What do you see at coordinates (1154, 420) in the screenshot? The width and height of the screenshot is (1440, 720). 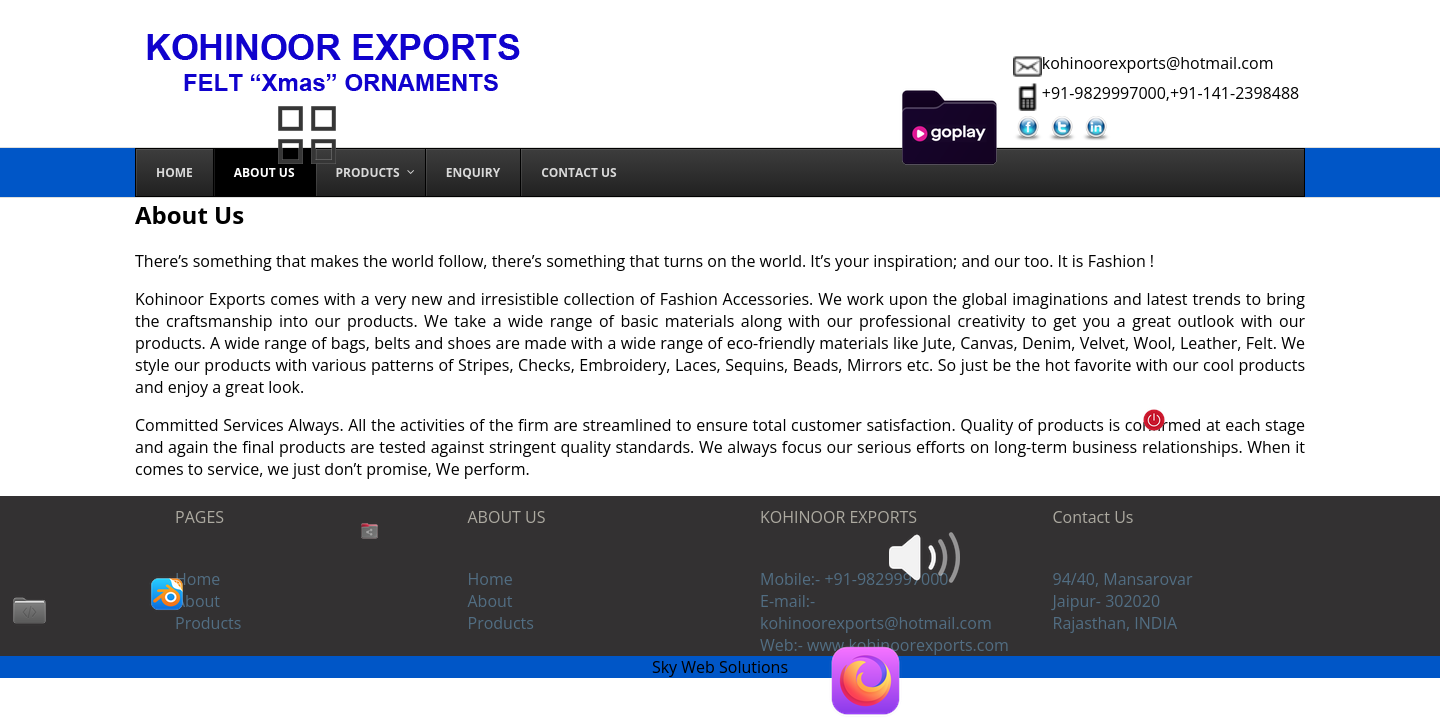 I see `shut down or power off the system` at bounding box center [1154, 420].